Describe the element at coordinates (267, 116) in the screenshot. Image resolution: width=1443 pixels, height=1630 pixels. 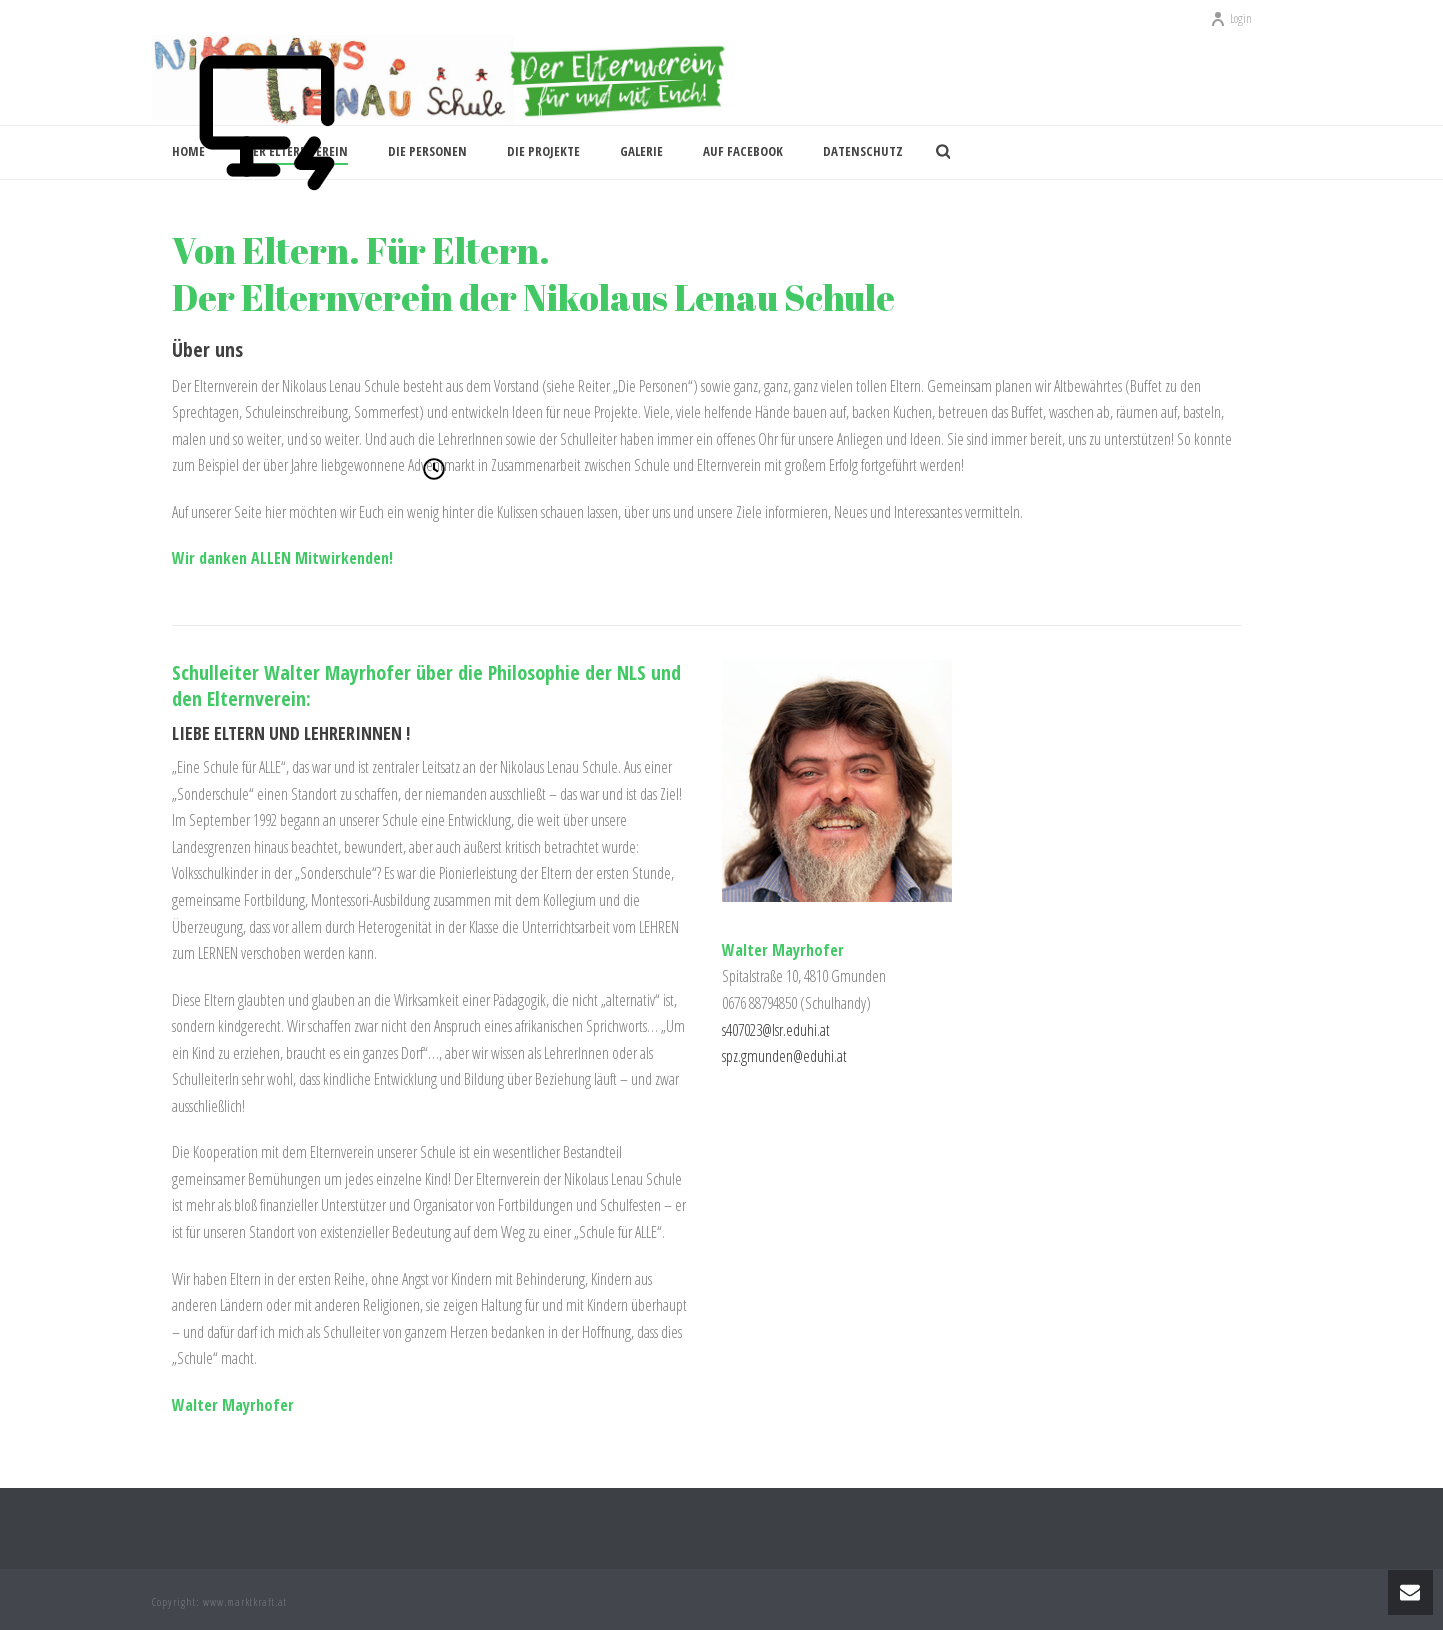
I see `desktop power or energy settings` at that location.